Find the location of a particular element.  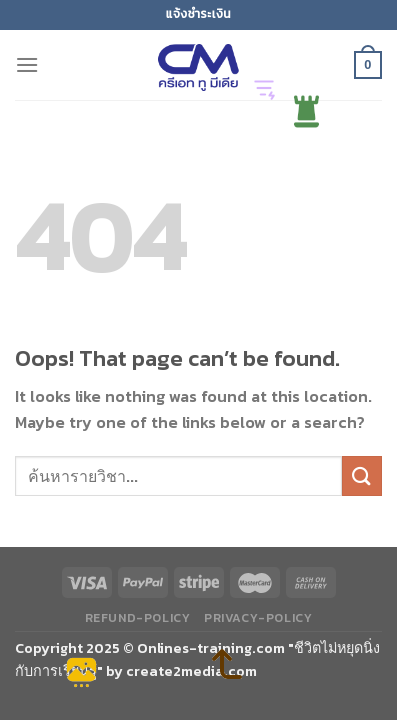

apply quick filter settings is located at coordinates (264, 88).